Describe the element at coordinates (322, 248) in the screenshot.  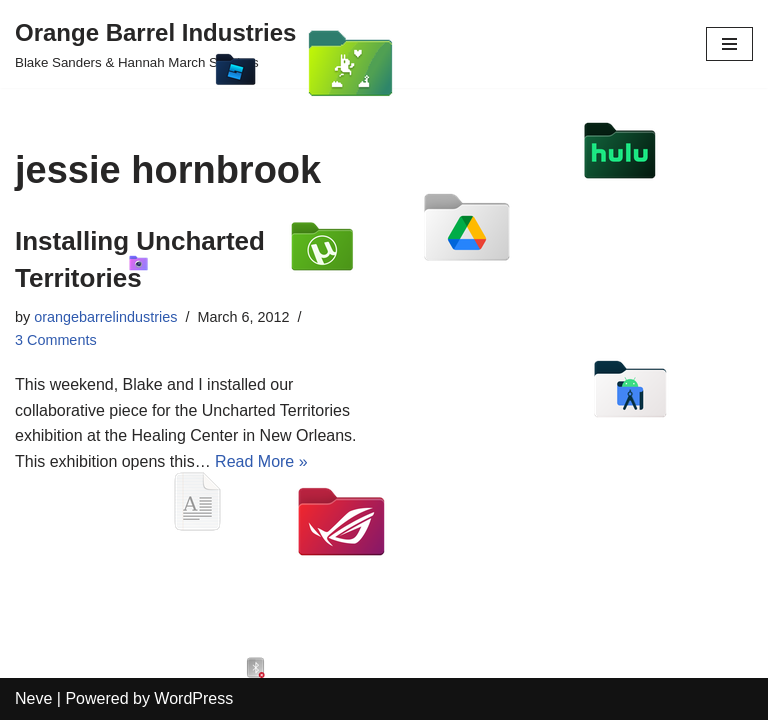
I see `folder containing uTorrent downloads` at that location.